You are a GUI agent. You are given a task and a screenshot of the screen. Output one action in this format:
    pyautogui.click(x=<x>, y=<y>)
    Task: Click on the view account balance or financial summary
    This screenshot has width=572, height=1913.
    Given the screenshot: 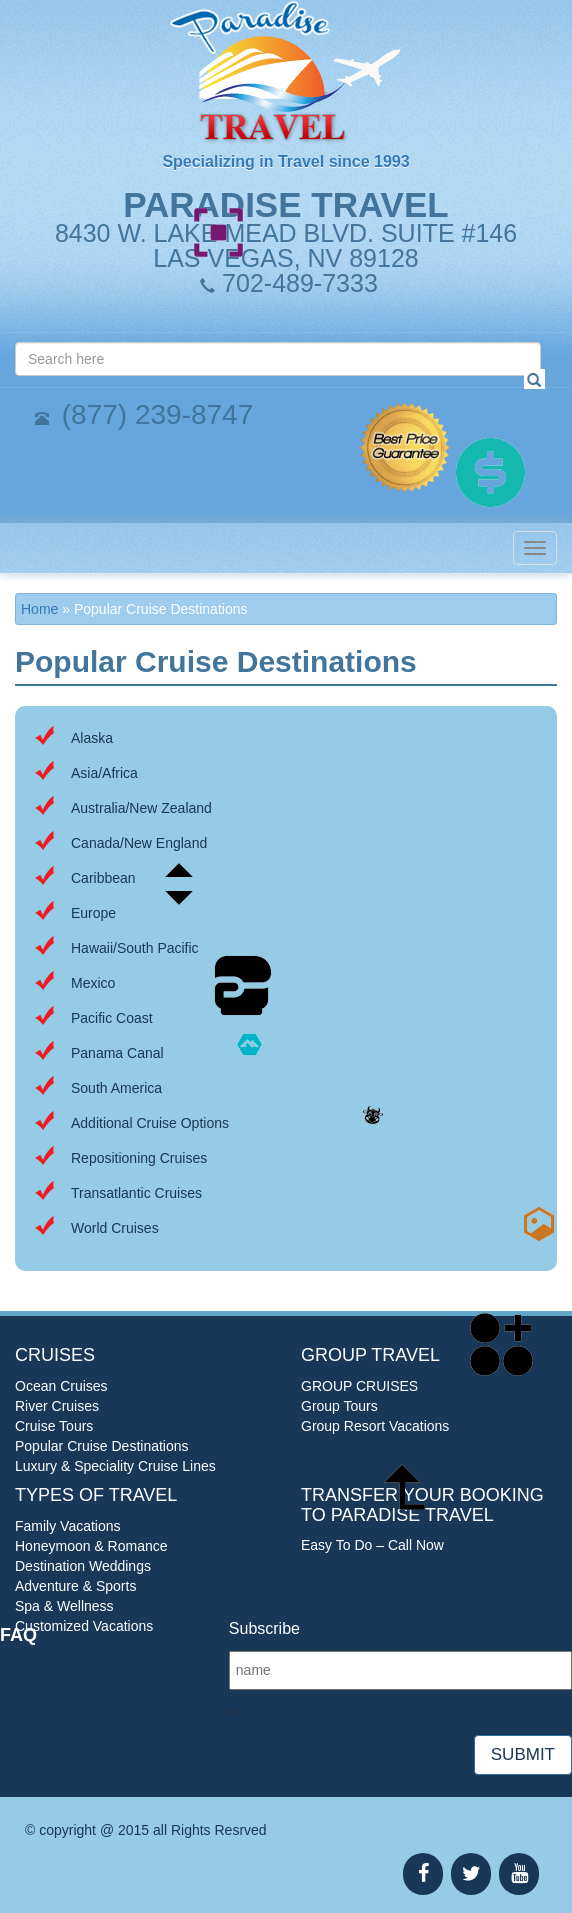 What is the action you would take?
    pyautogui.click(x=490, y=472)
    